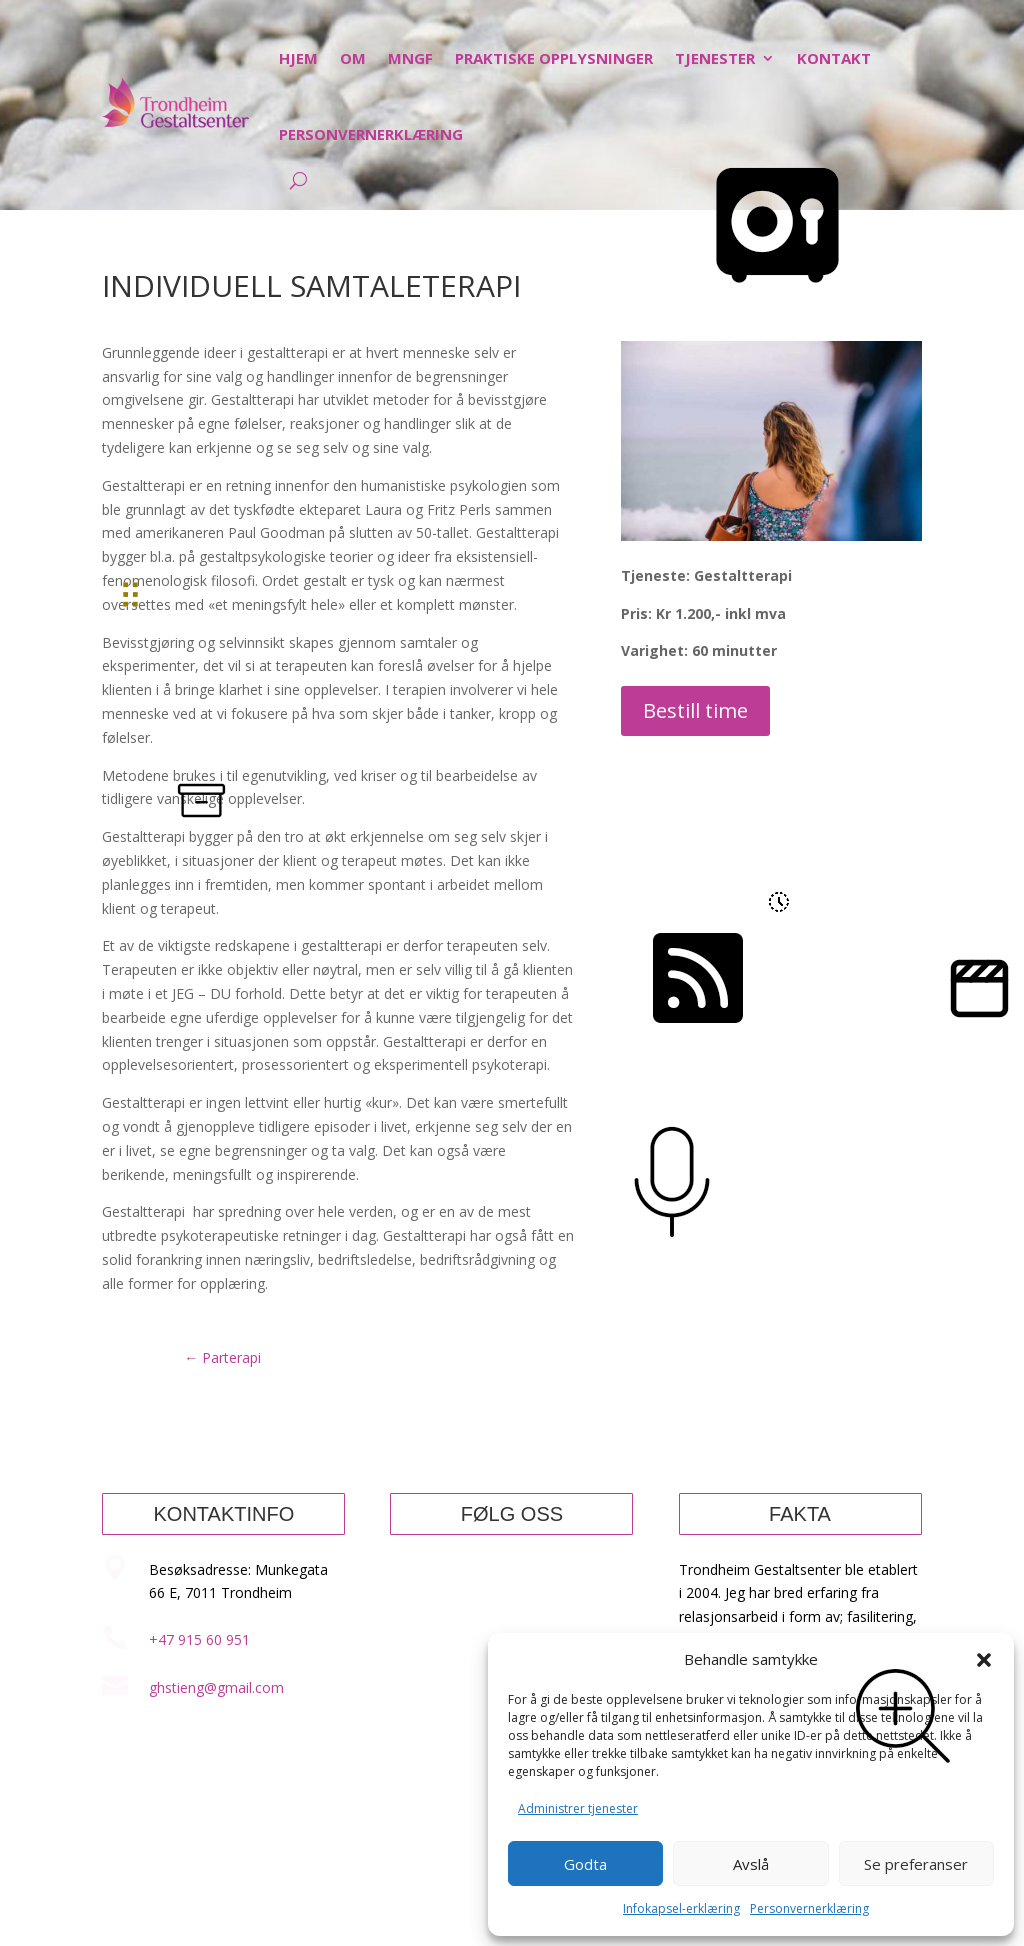 This screenshot has width=1024, height=1946. Describe the element at coordinates (903, 1716) in the screenshot. I see `zoom in on content` at that location.